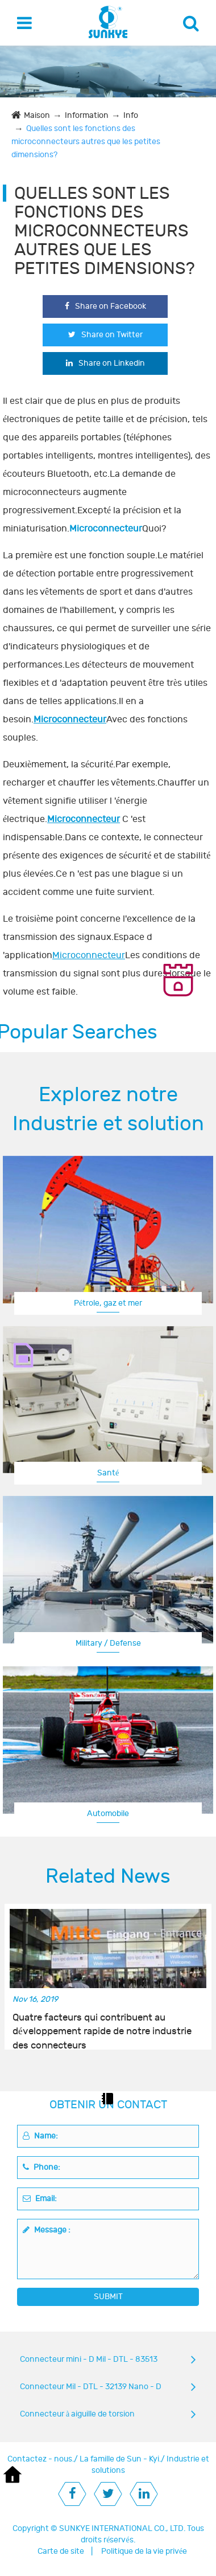  I want to click on manage sim card settings, so click(23, 1355).